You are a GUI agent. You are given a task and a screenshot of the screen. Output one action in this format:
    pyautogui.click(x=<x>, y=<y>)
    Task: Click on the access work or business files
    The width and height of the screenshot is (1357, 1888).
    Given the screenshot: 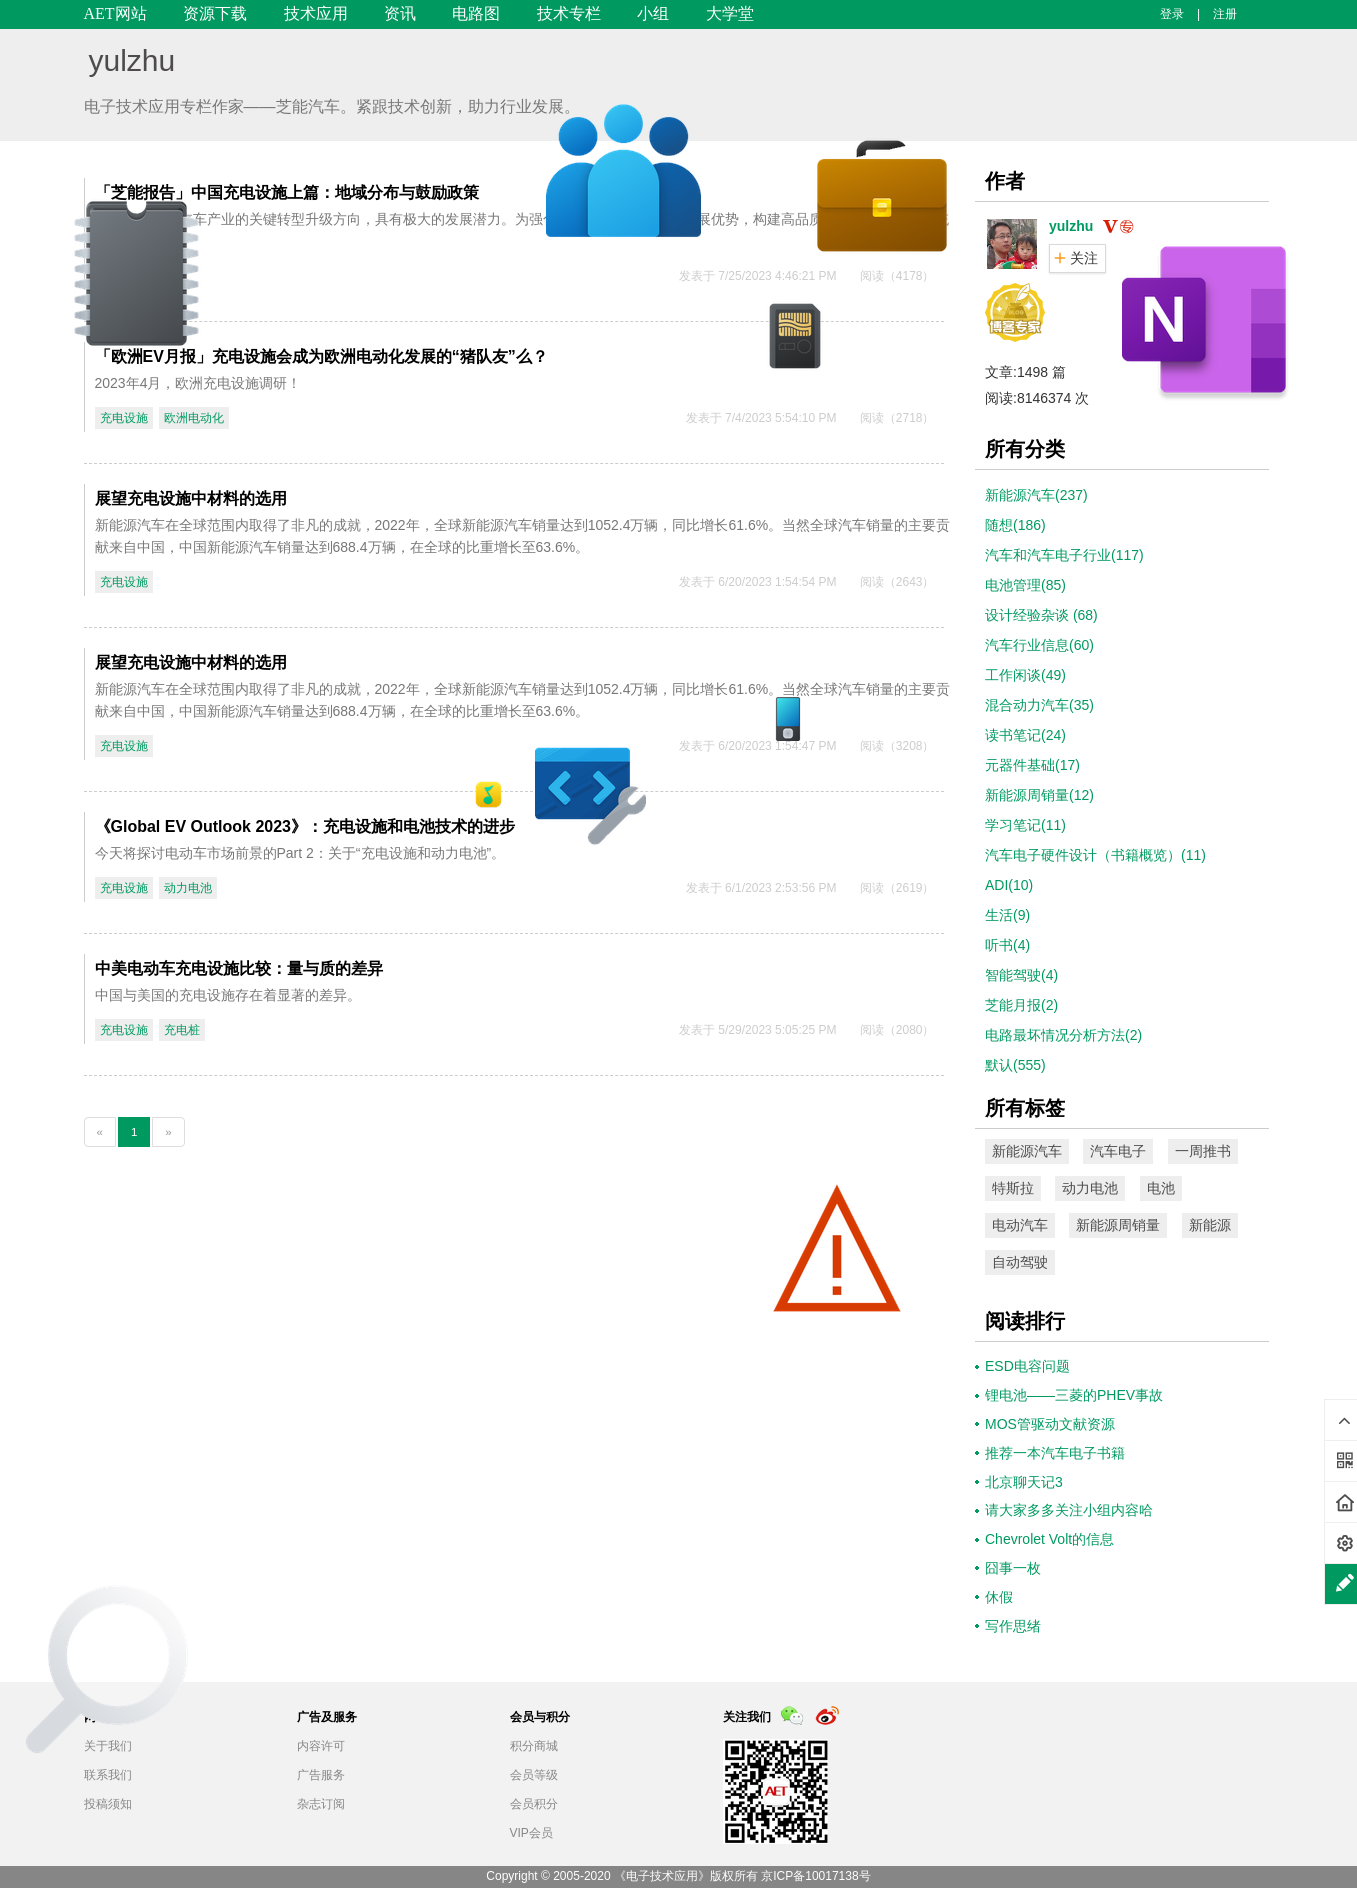 What is the action you would take?
    pyautogui.click(x=882, y=196)
    